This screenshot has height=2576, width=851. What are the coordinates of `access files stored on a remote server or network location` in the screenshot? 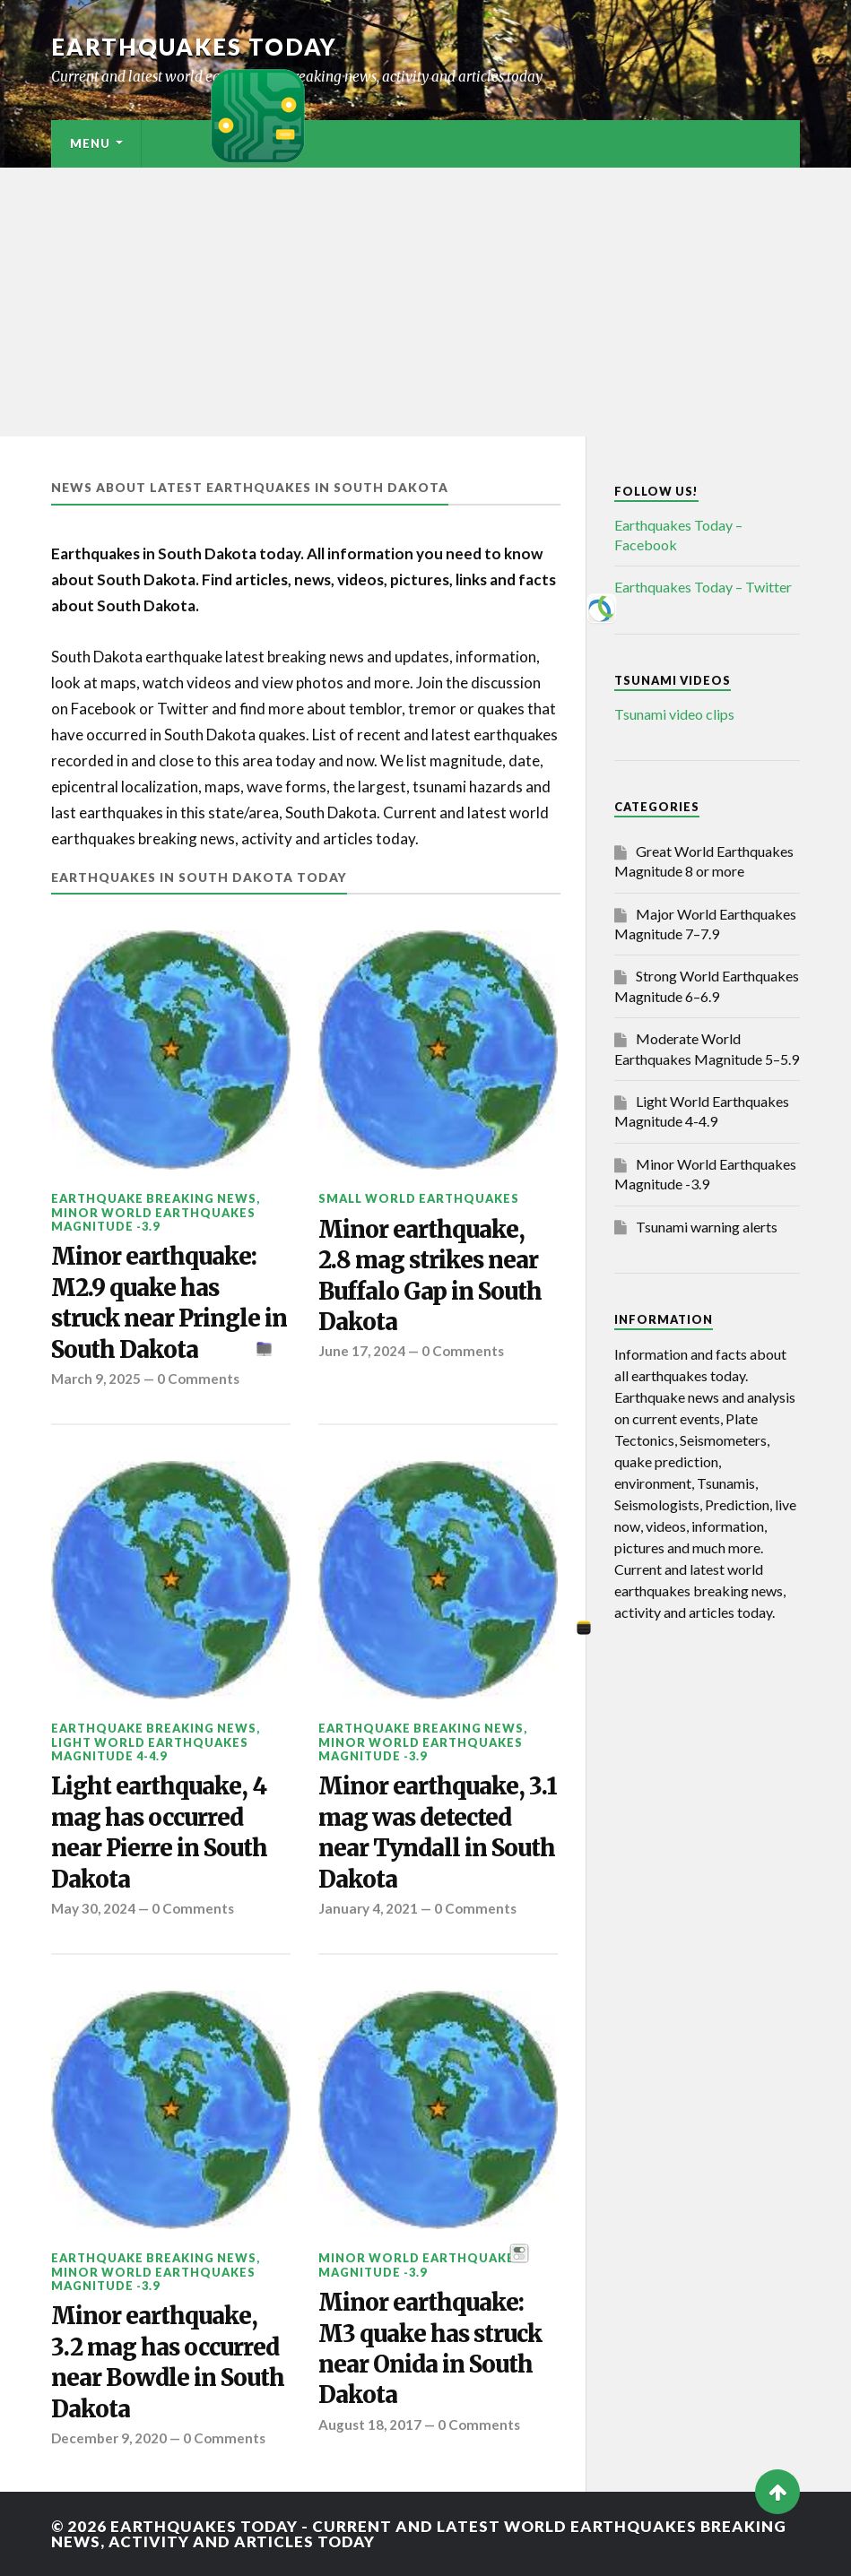 It's located at (264, 1348).